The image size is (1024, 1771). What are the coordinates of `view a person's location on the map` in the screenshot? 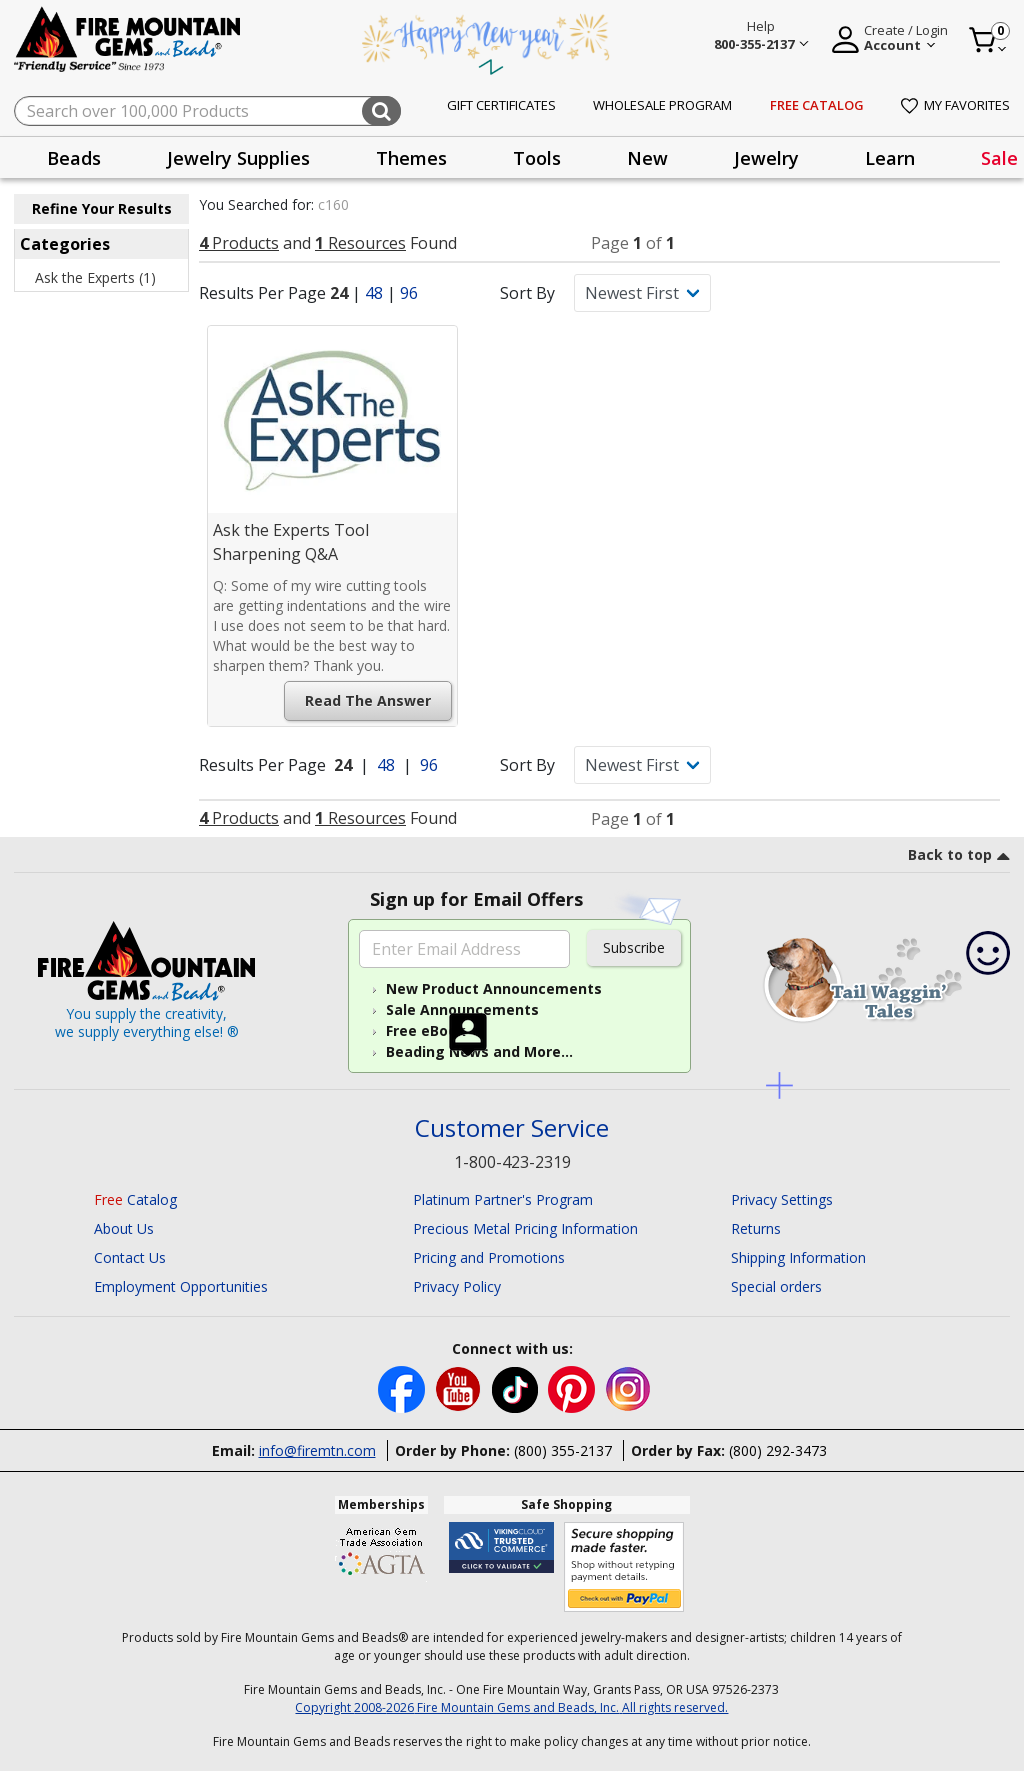 It's located at (468, 1034).